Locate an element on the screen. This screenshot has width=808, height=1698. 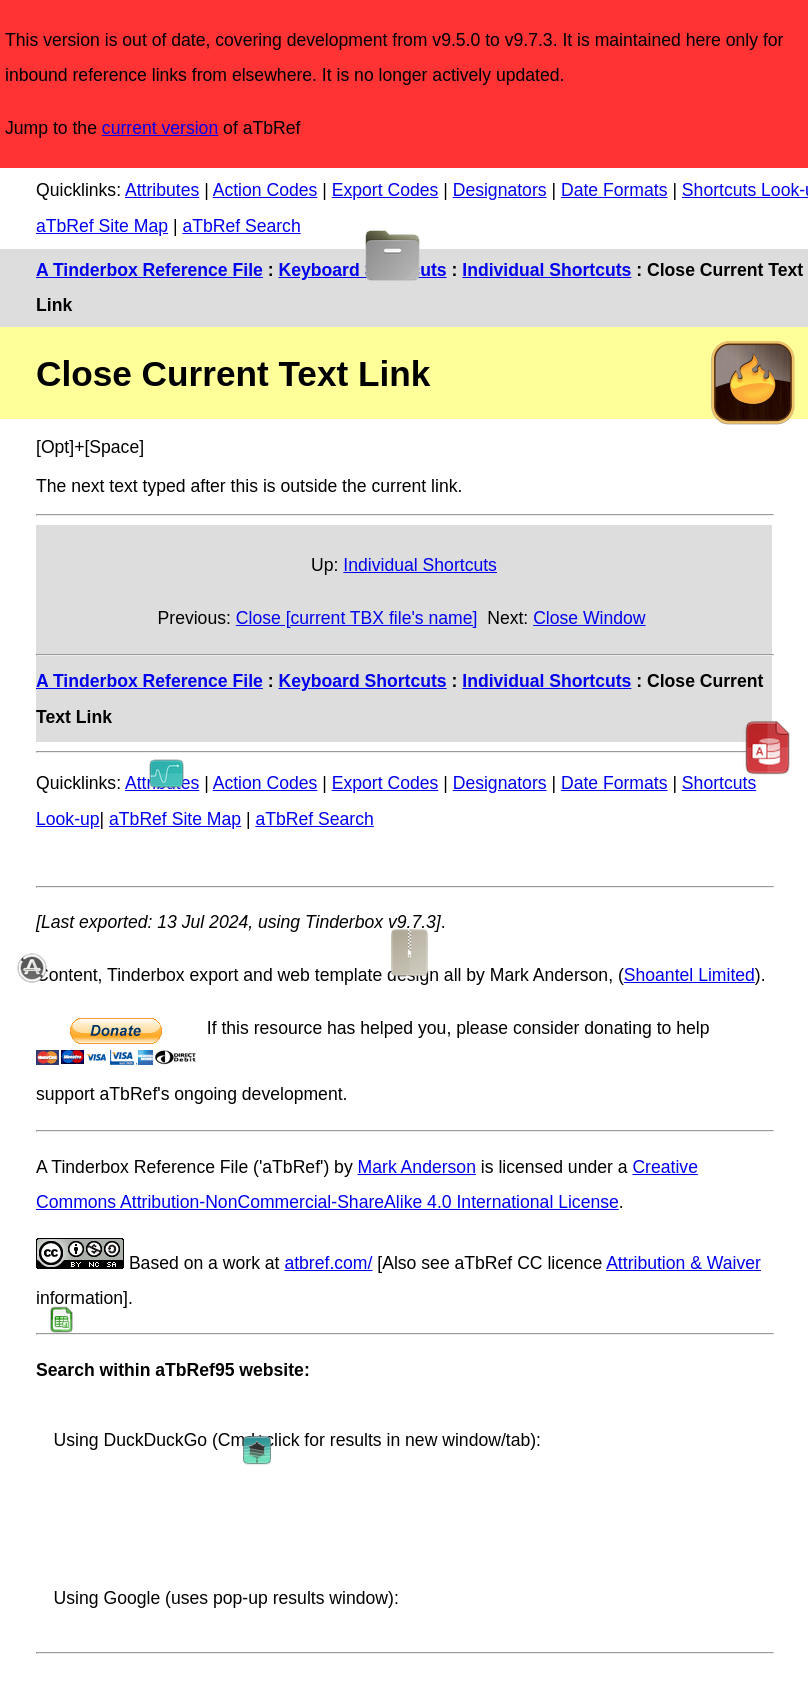
open psensor temperature monitoring app is located at coordinates (166, 773).